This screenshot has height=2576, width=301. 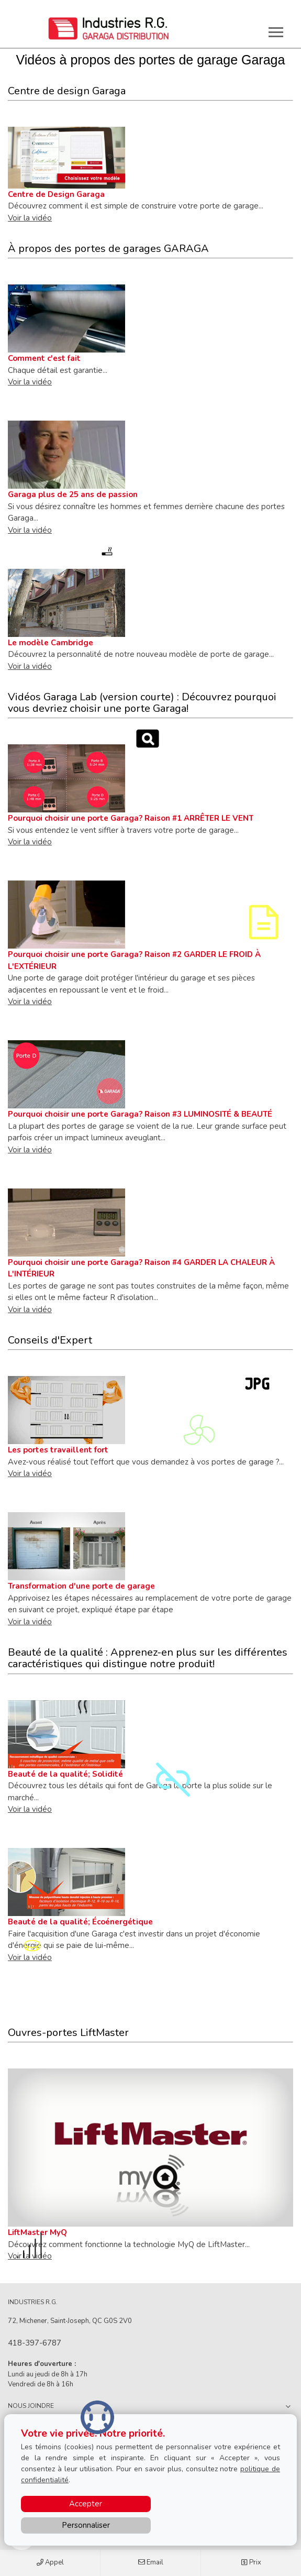 What do you see at coordinates (173, 1779) in the screenshot?
I see `unlink or disconnect items` at bounding box center [173, 1779].